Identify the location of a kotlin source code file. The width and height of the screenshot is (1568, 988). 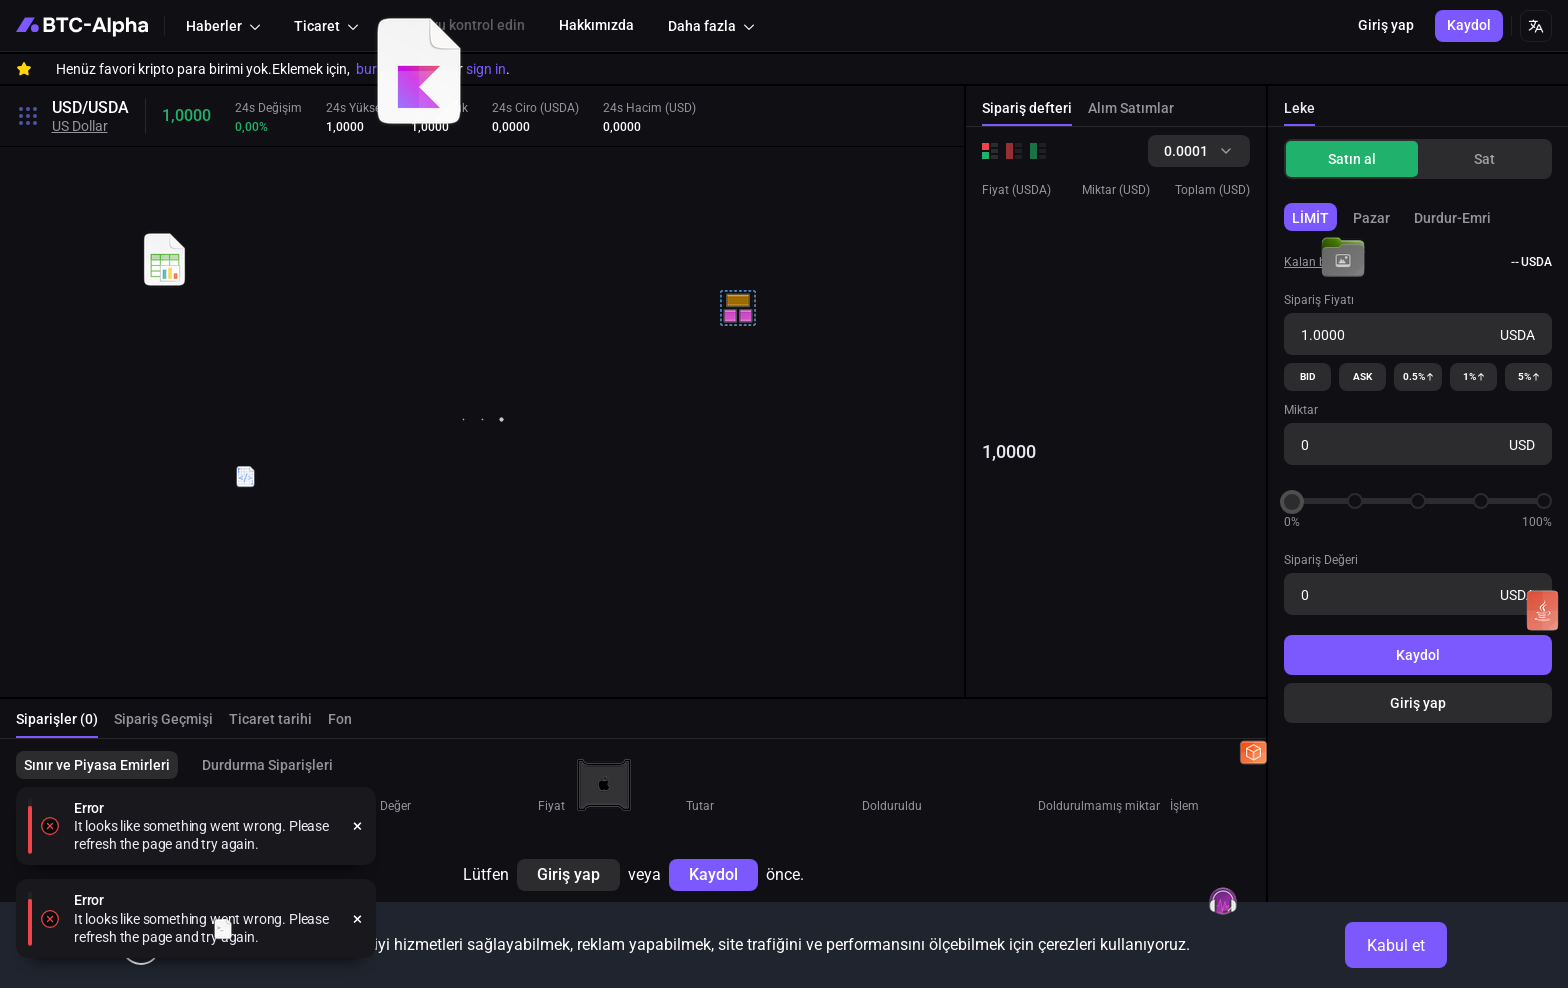
(419, 71).